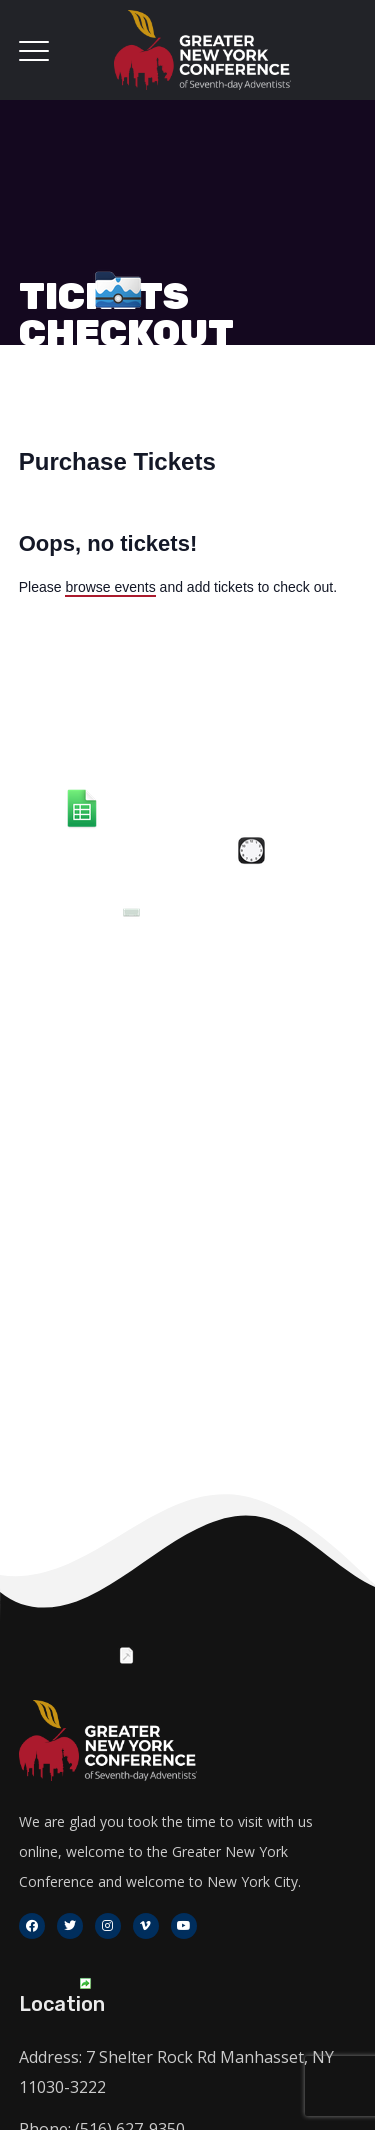 This screenshot has height=2130, width=375. Describe the element at coordinates (131, 912) in the screenshot. I see `keyboard connected and ready` at that location.